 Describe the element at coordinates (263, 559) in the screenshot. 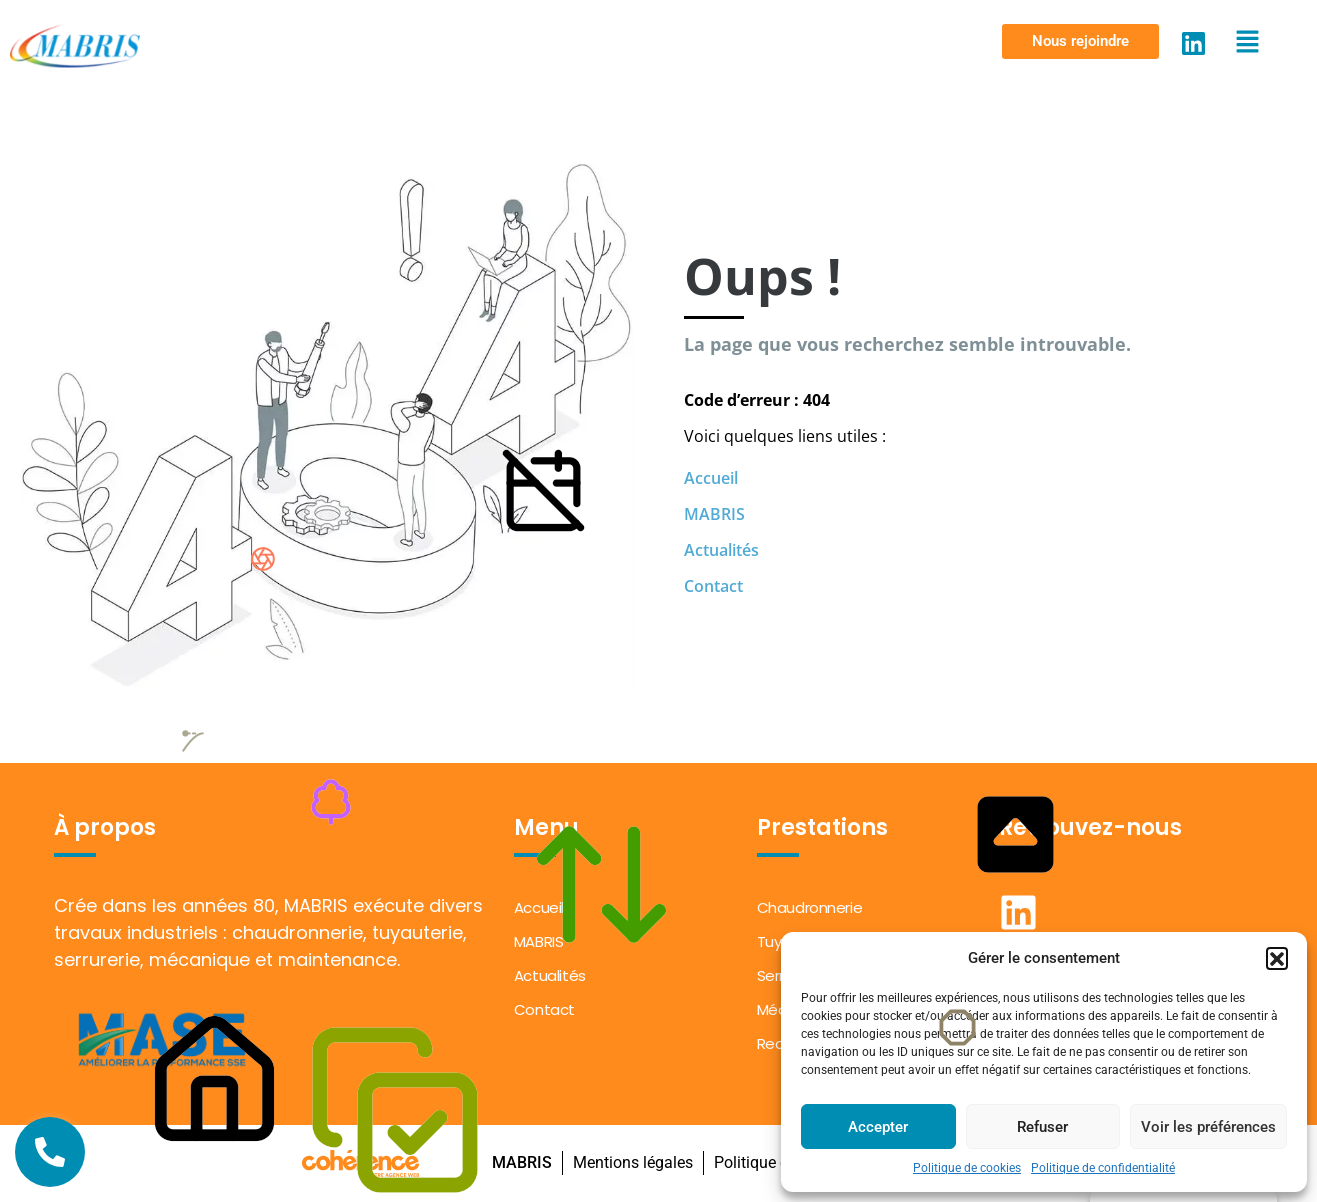

I see `adjust camera aperture settings` at that location.